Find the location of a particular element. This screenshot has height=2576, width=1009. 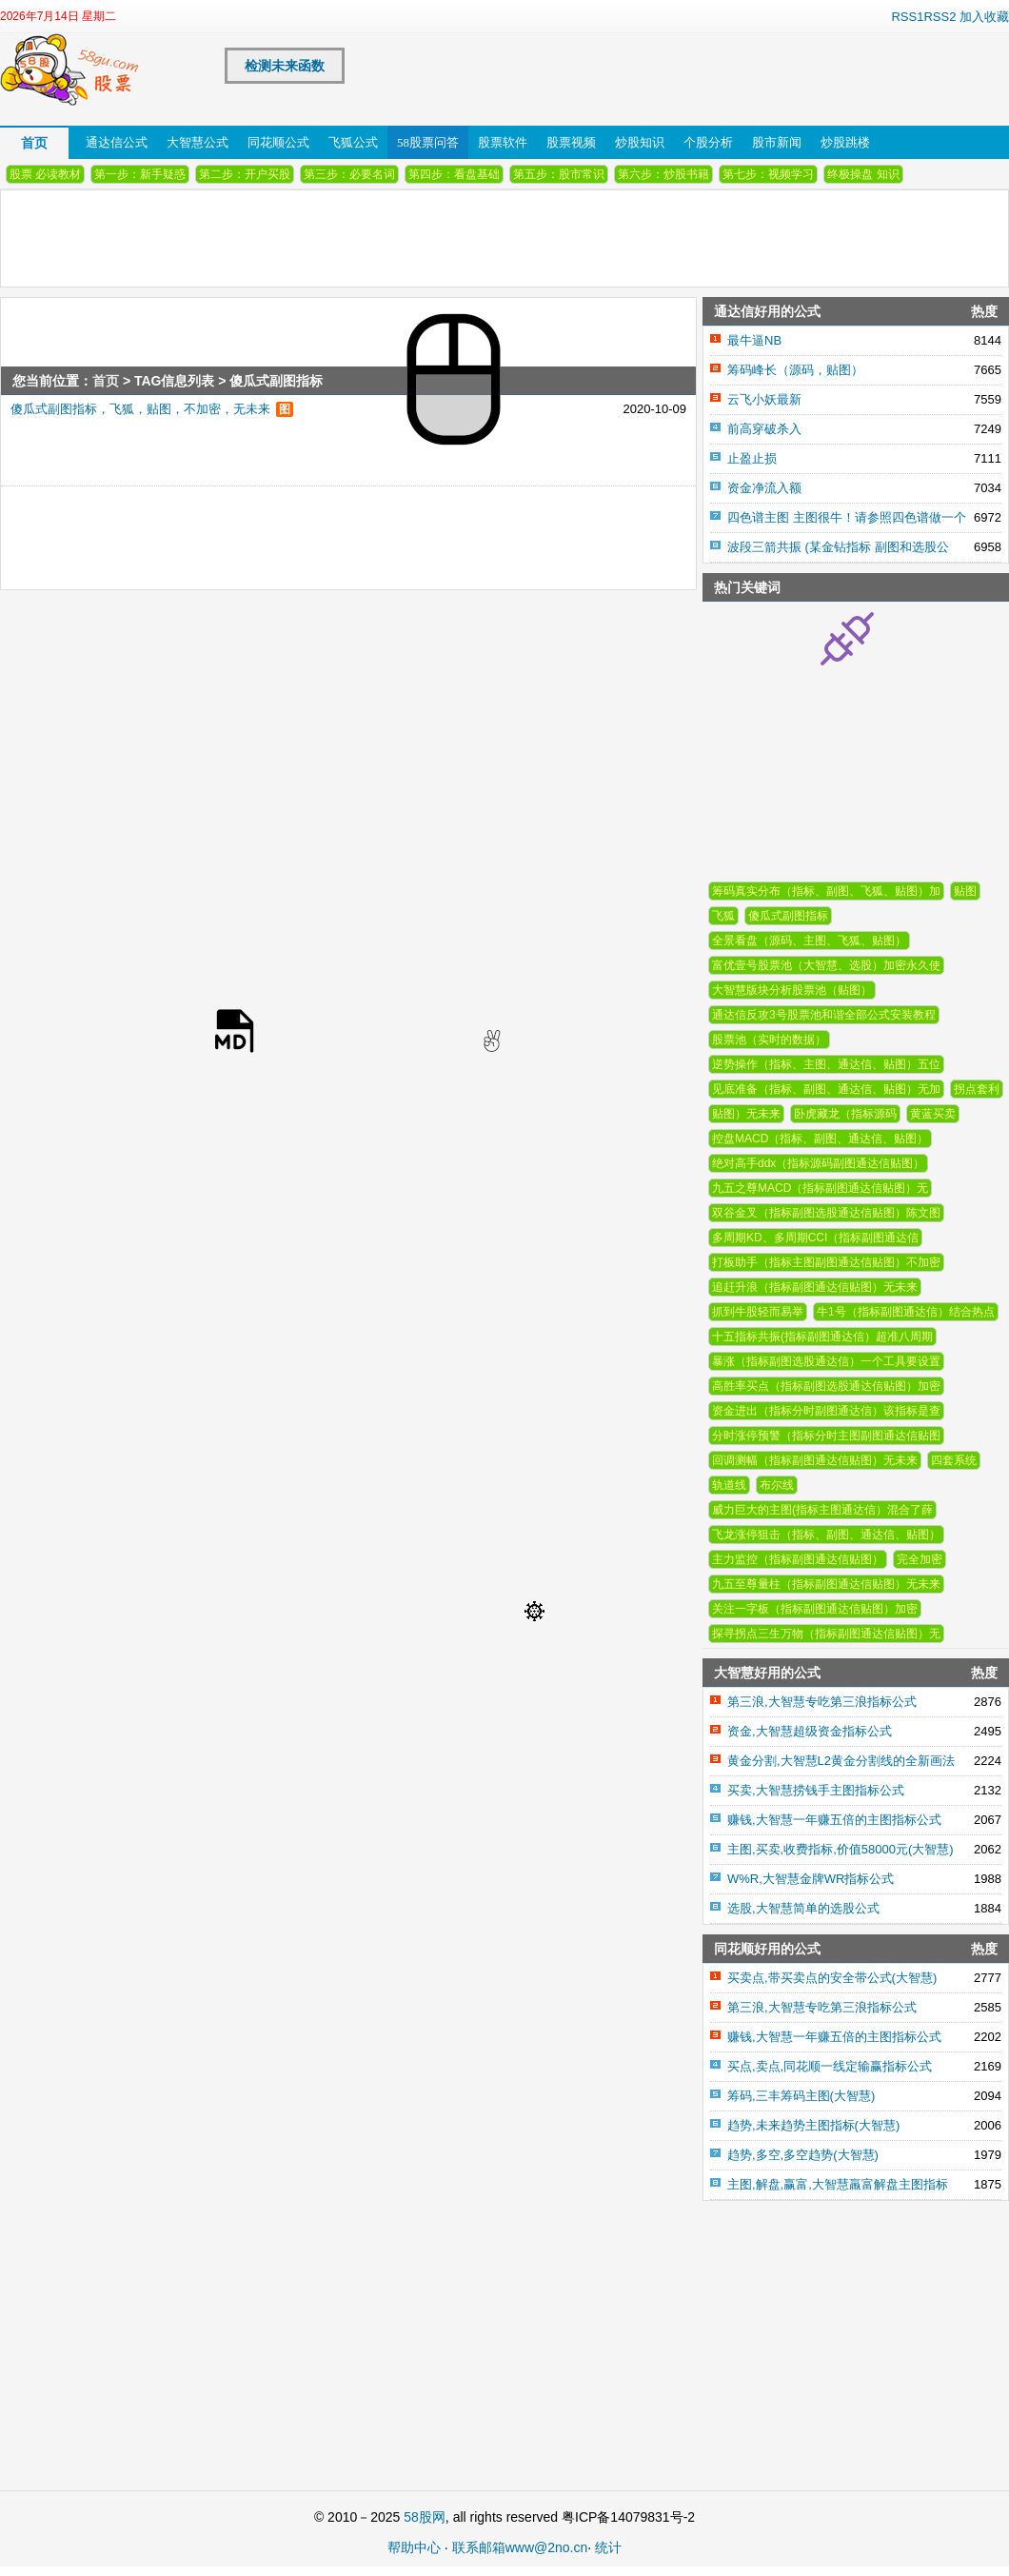

open a markdown file is located at coordinates (235, 1031).